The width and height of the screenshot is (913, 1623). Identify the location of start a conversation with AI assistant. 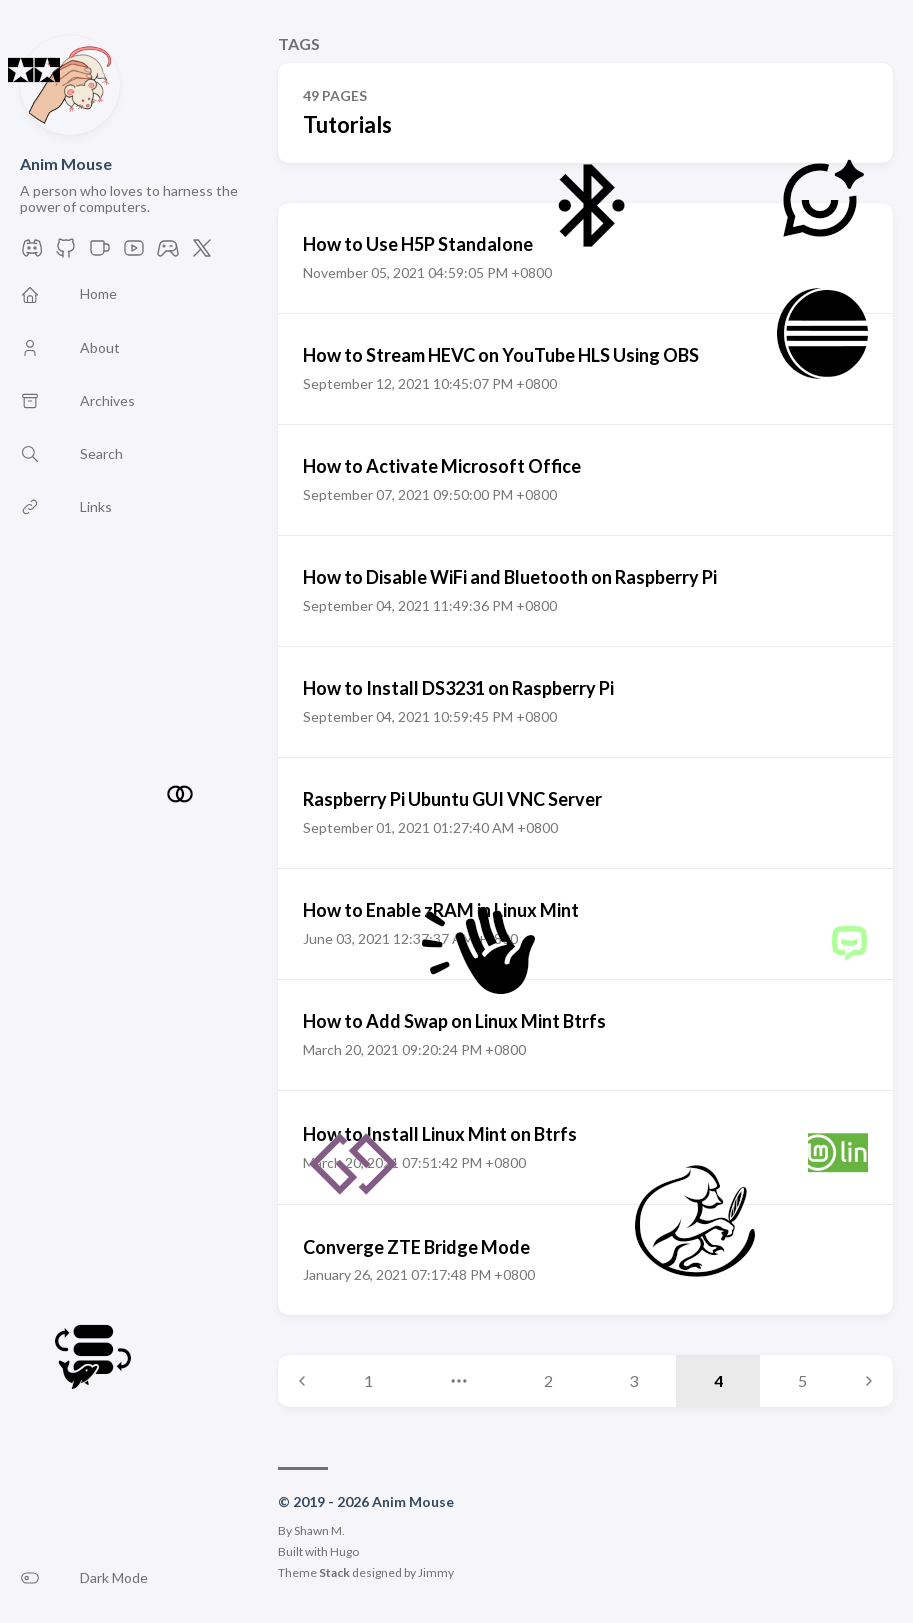
(820, 200).